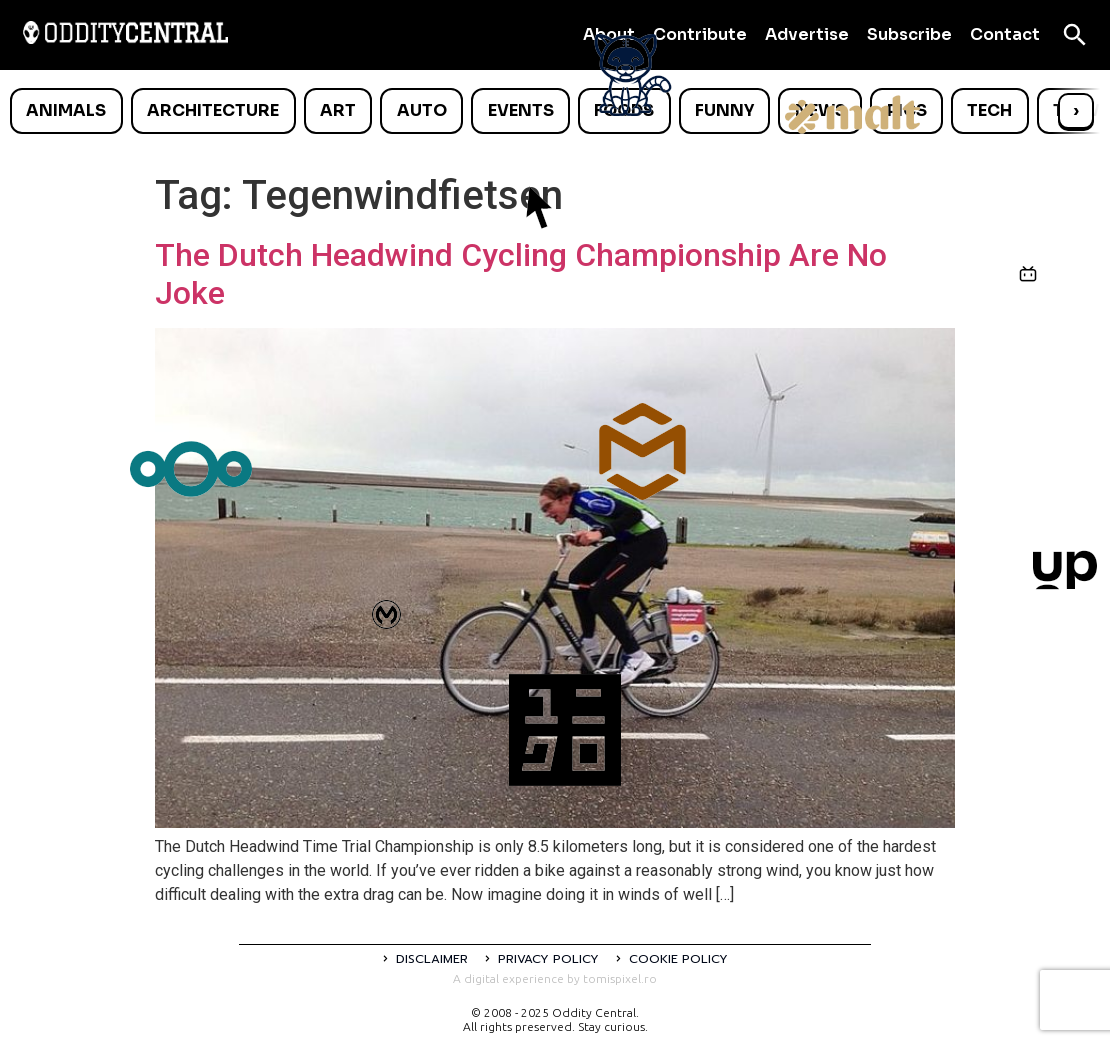 The width and height of the screenshot is (1110, 1044). Describe the element at coordinates (386, 614) in the screenshot. I see `mulesoft logo` at that location.